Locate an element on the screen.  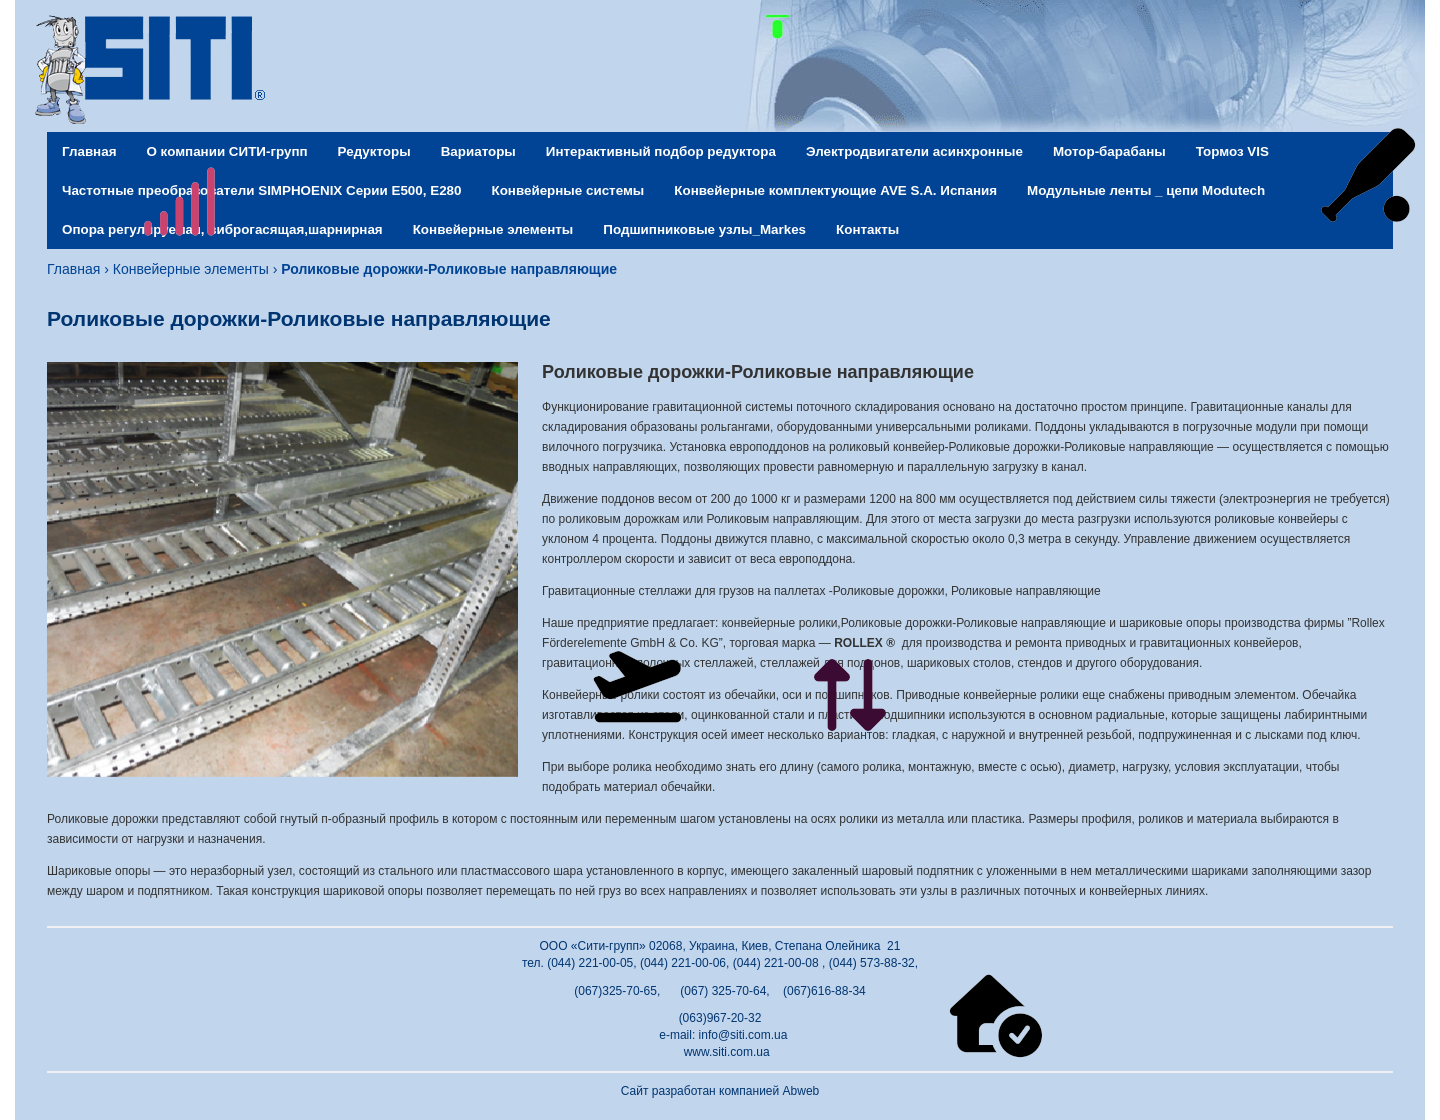
access baseball or sports content is located at coordinates (1368, 175).